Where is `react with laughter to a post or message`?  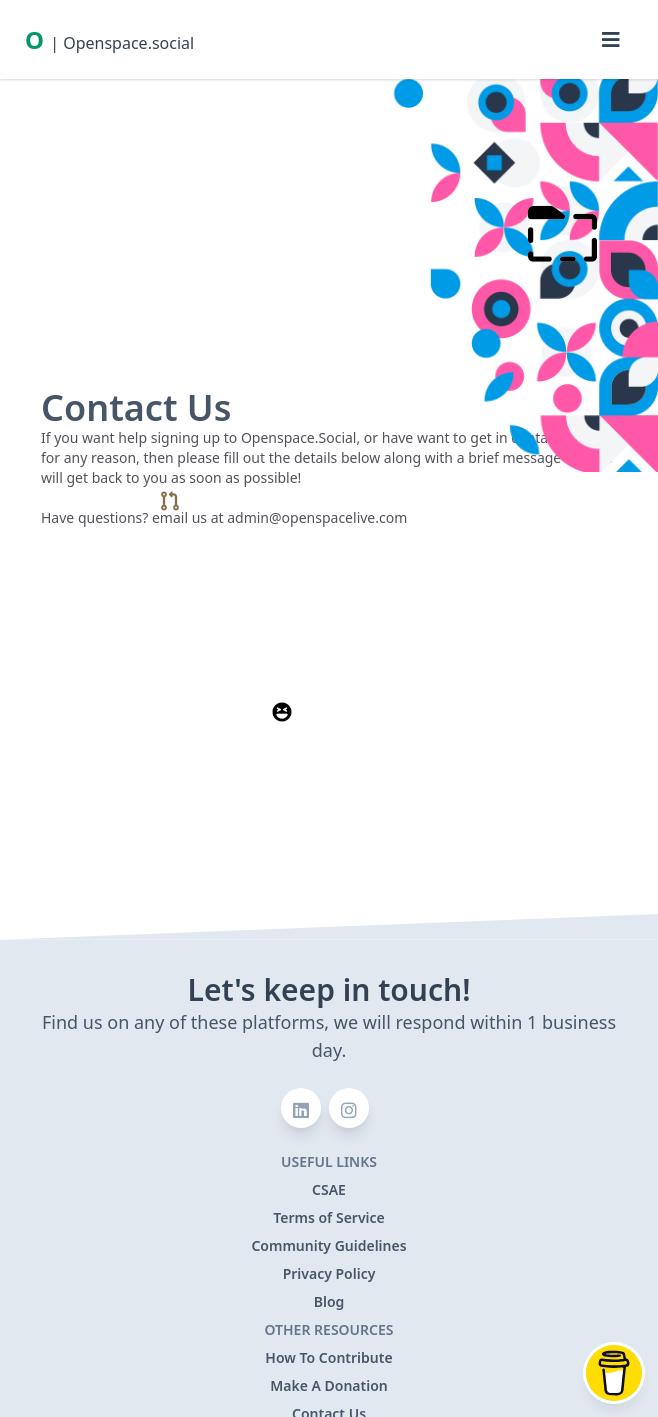
react with laughter to a post or message is located at coordinates (282, 712).